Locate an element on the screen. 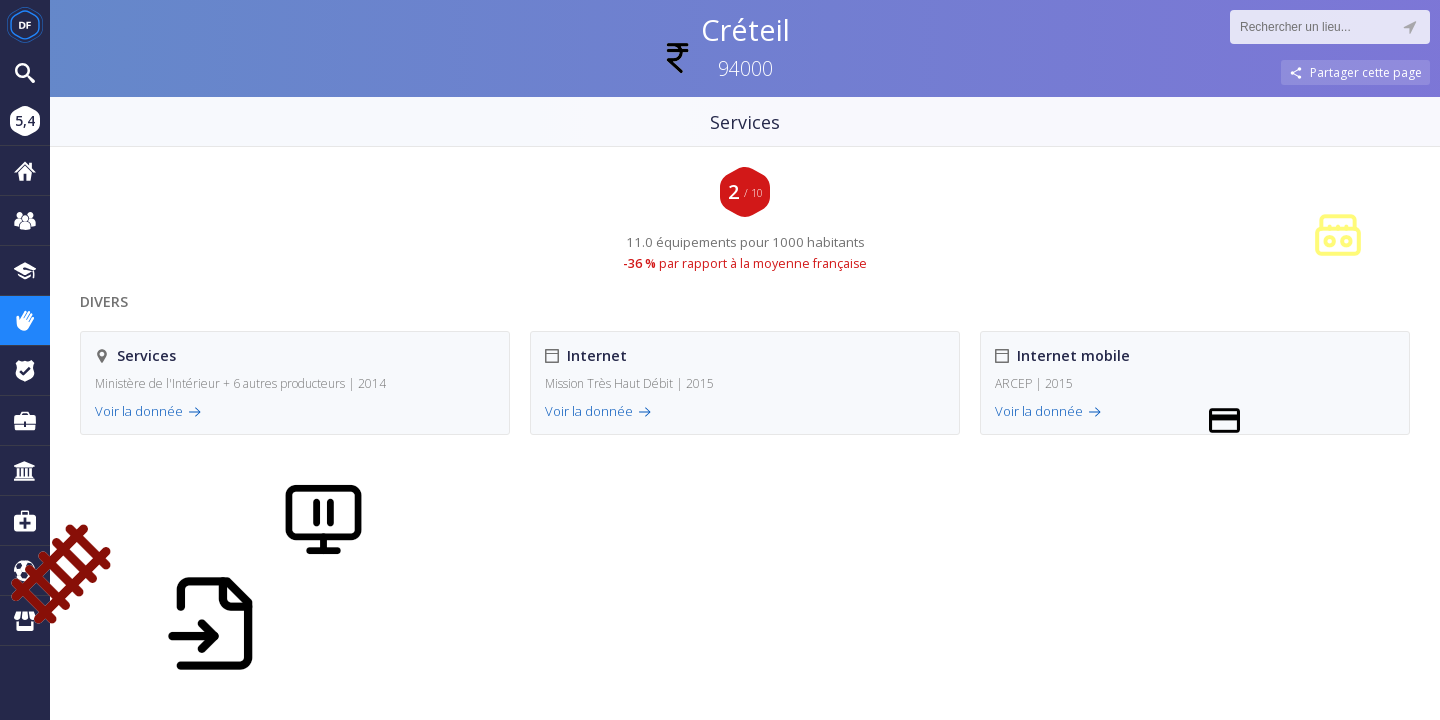  manage payment methods is located at coordinates (1224, 420).